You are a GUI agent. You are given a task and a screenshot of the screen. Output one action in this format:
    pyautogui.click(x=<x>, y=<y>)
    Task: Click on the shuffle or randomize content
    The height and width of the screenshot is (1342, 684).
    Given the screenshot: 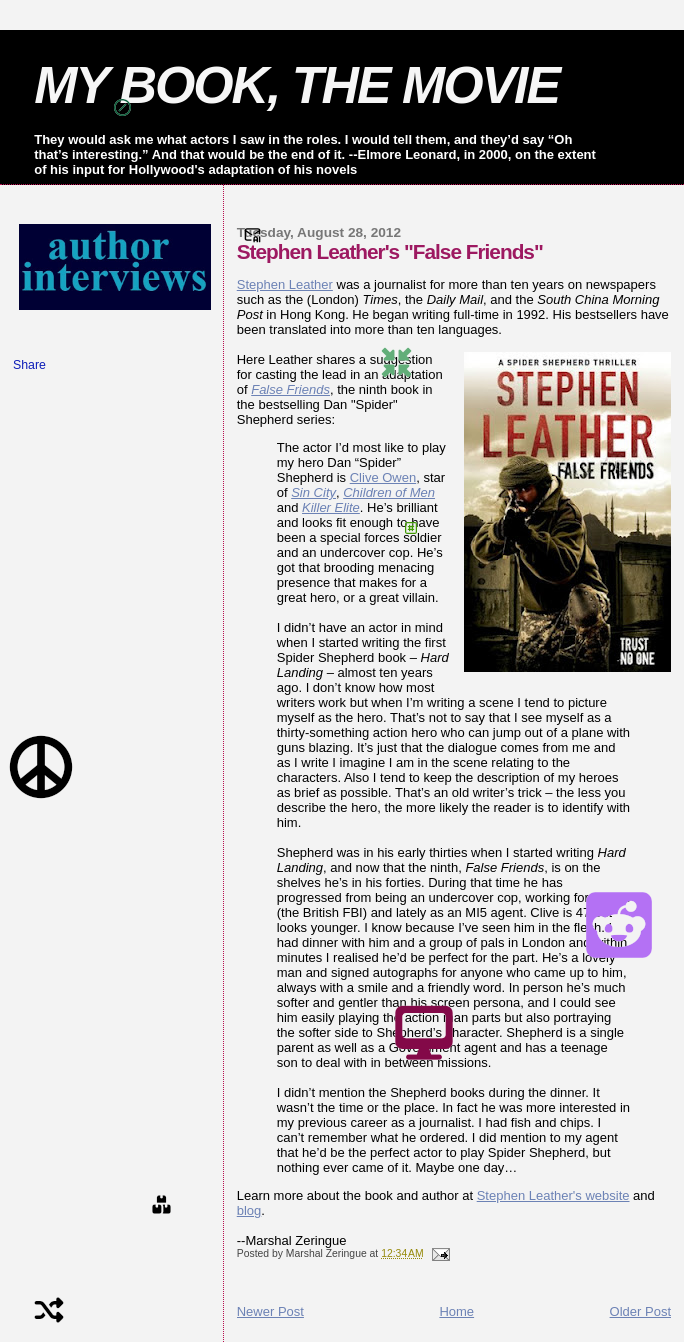 What is the action you would take?
    pyautogui.click(x=49, y=1310)
    